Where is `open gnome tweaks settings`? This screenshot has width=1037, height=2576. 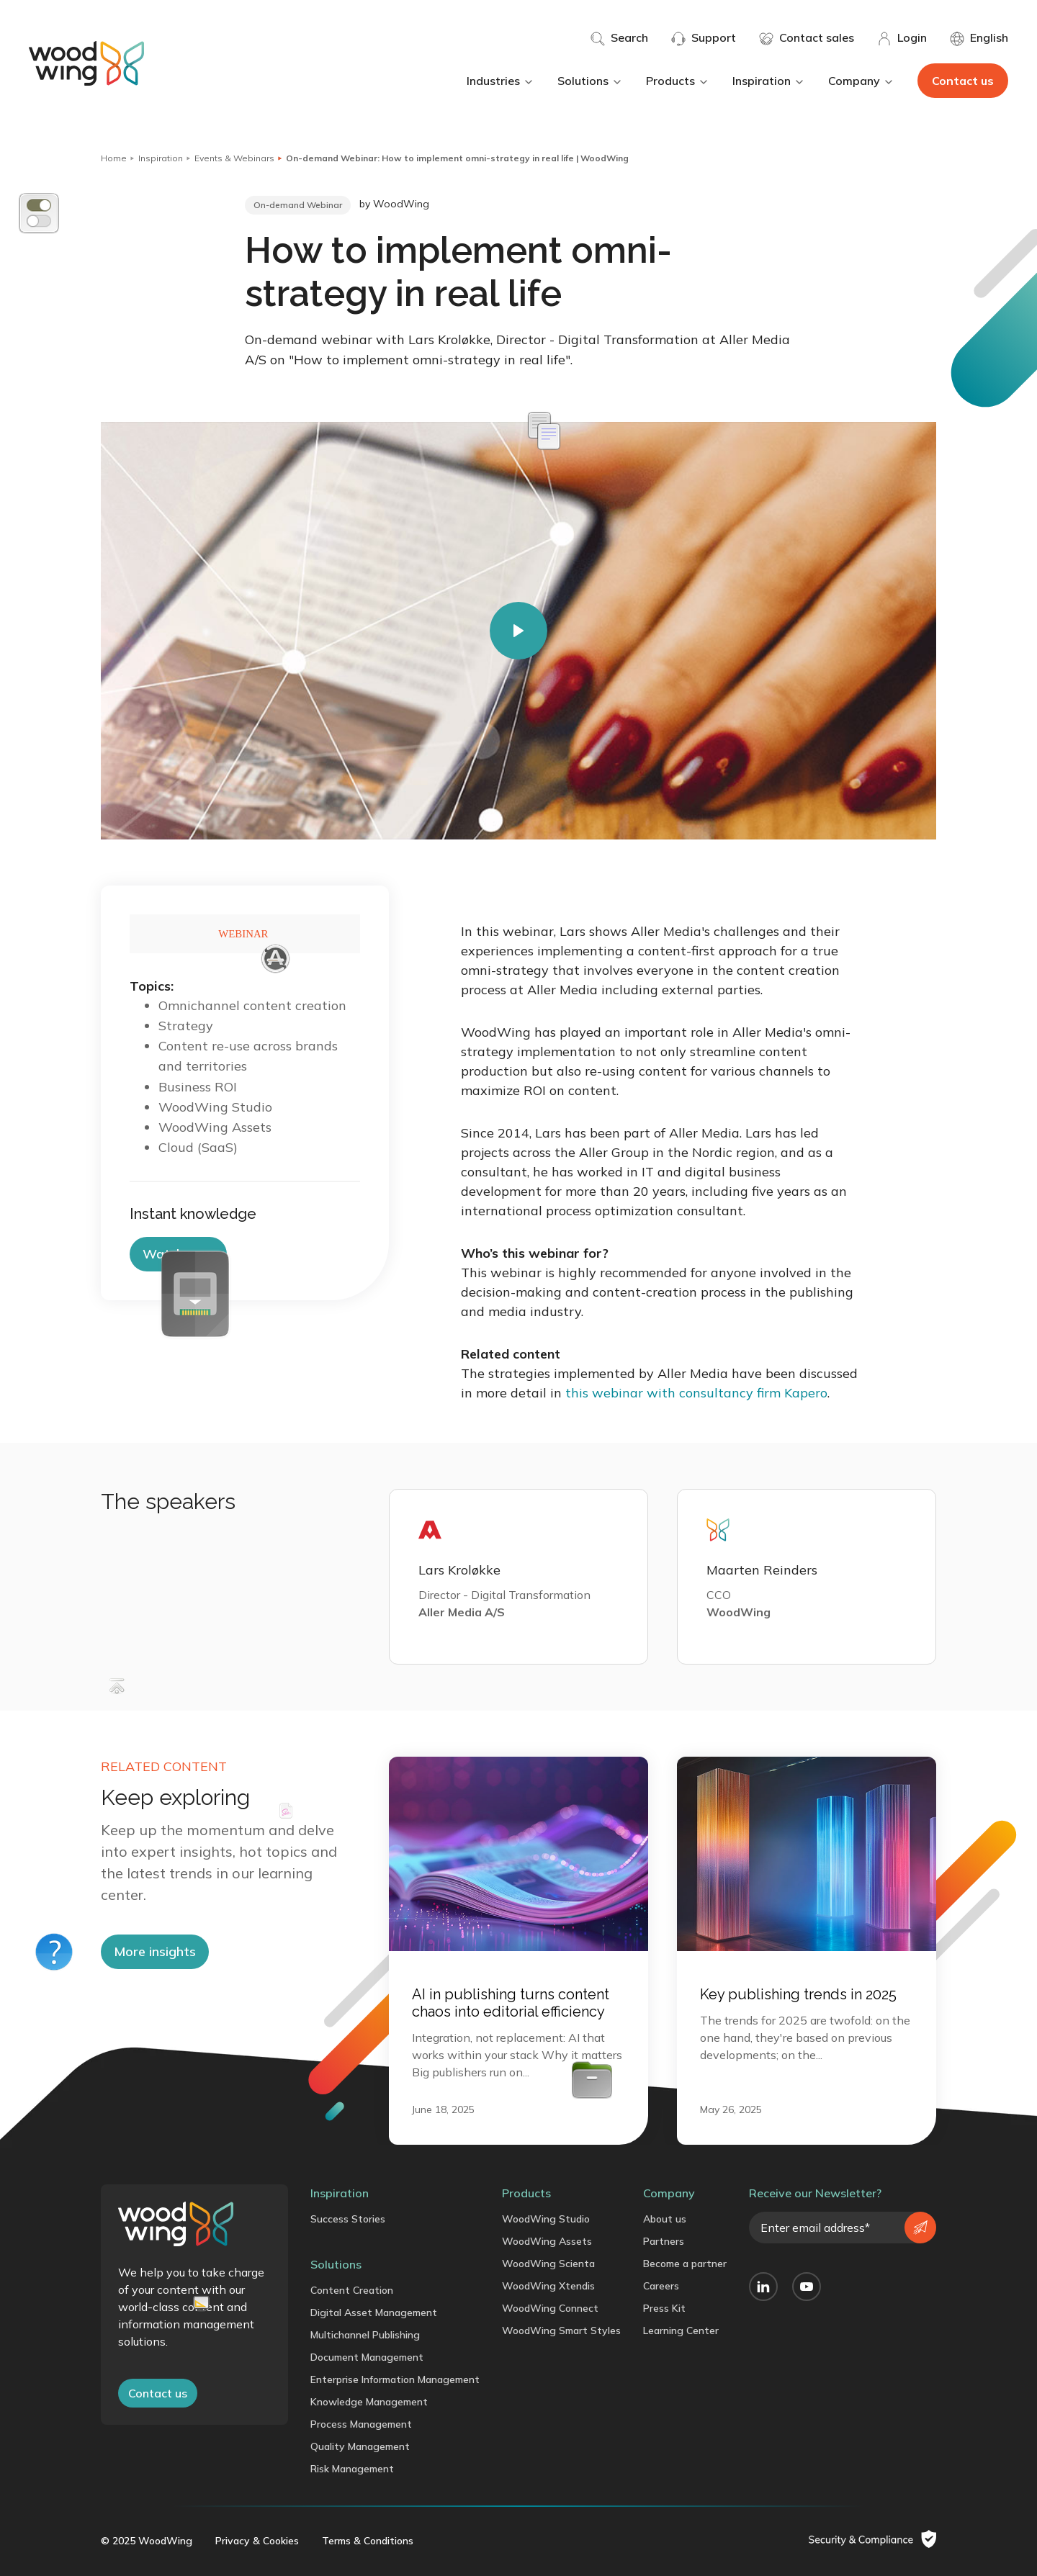 open gnome tweaks settings is located at coordinates (39, 213).